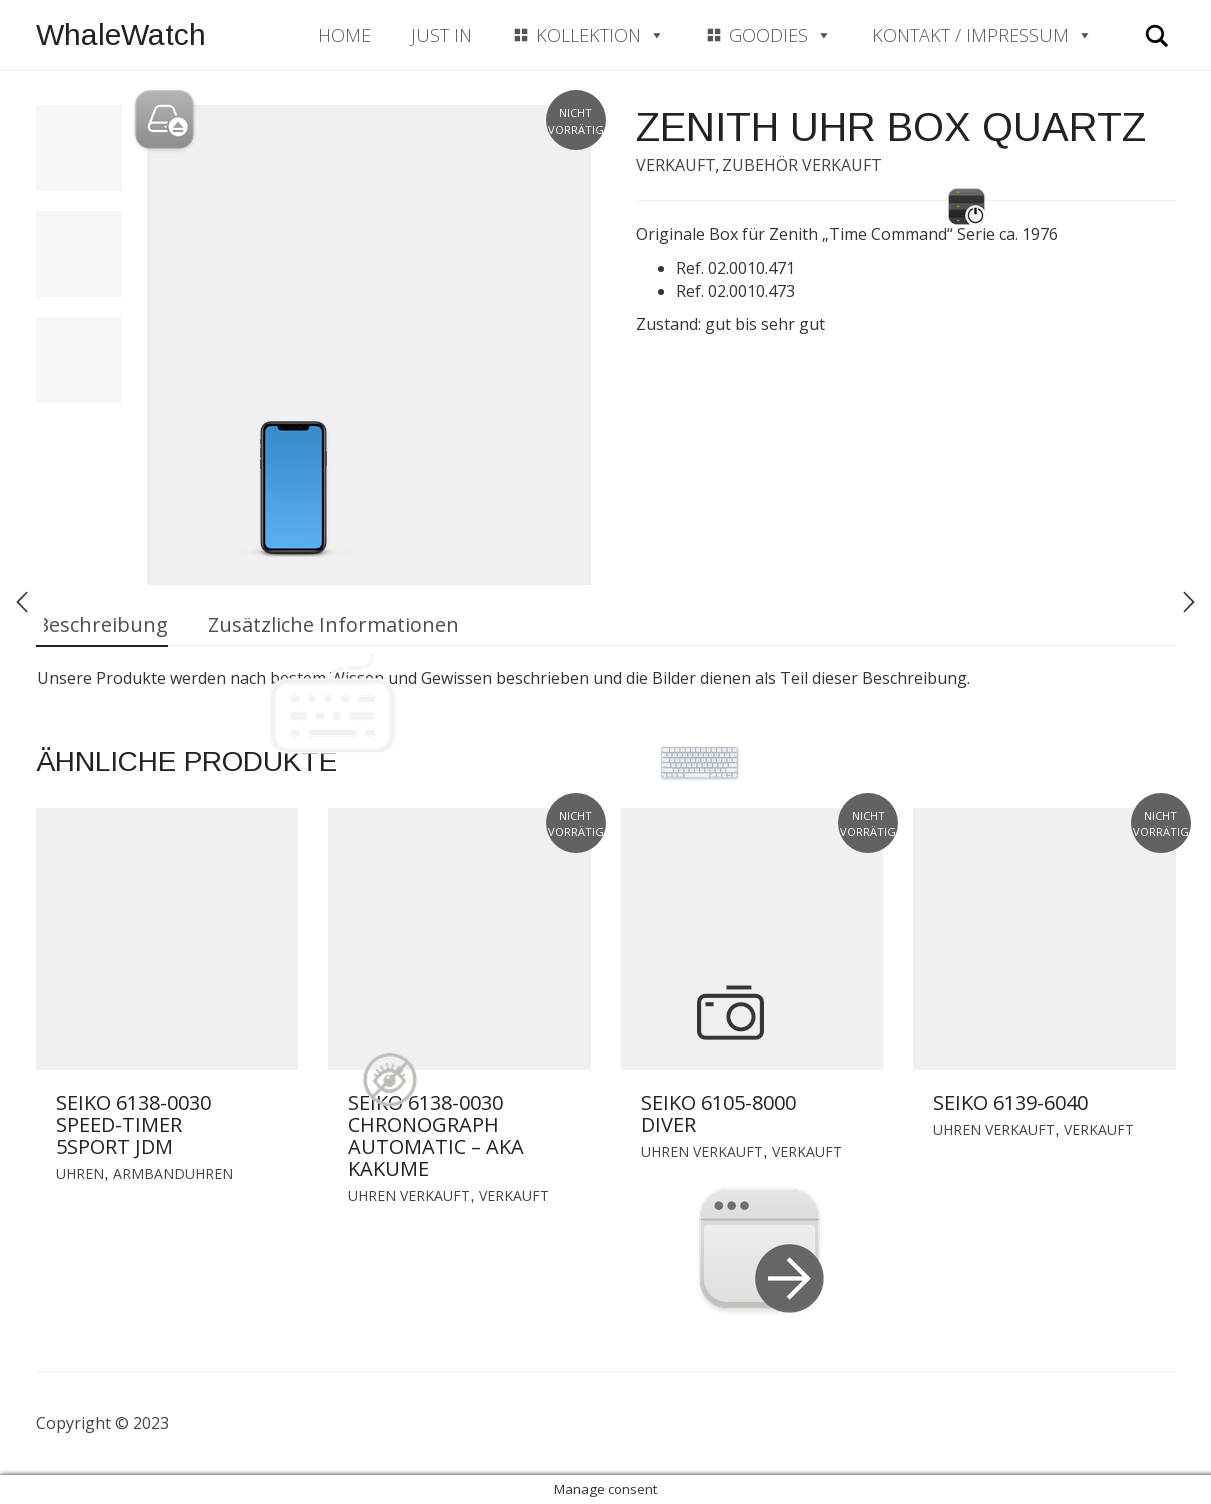 Image resolution: width=1211 pixels, height=1504 pixels. What do you see at coordinates (966, 206) in the screenshot?
I see `configure network server boot preferences` at bounding box center [966, 206].